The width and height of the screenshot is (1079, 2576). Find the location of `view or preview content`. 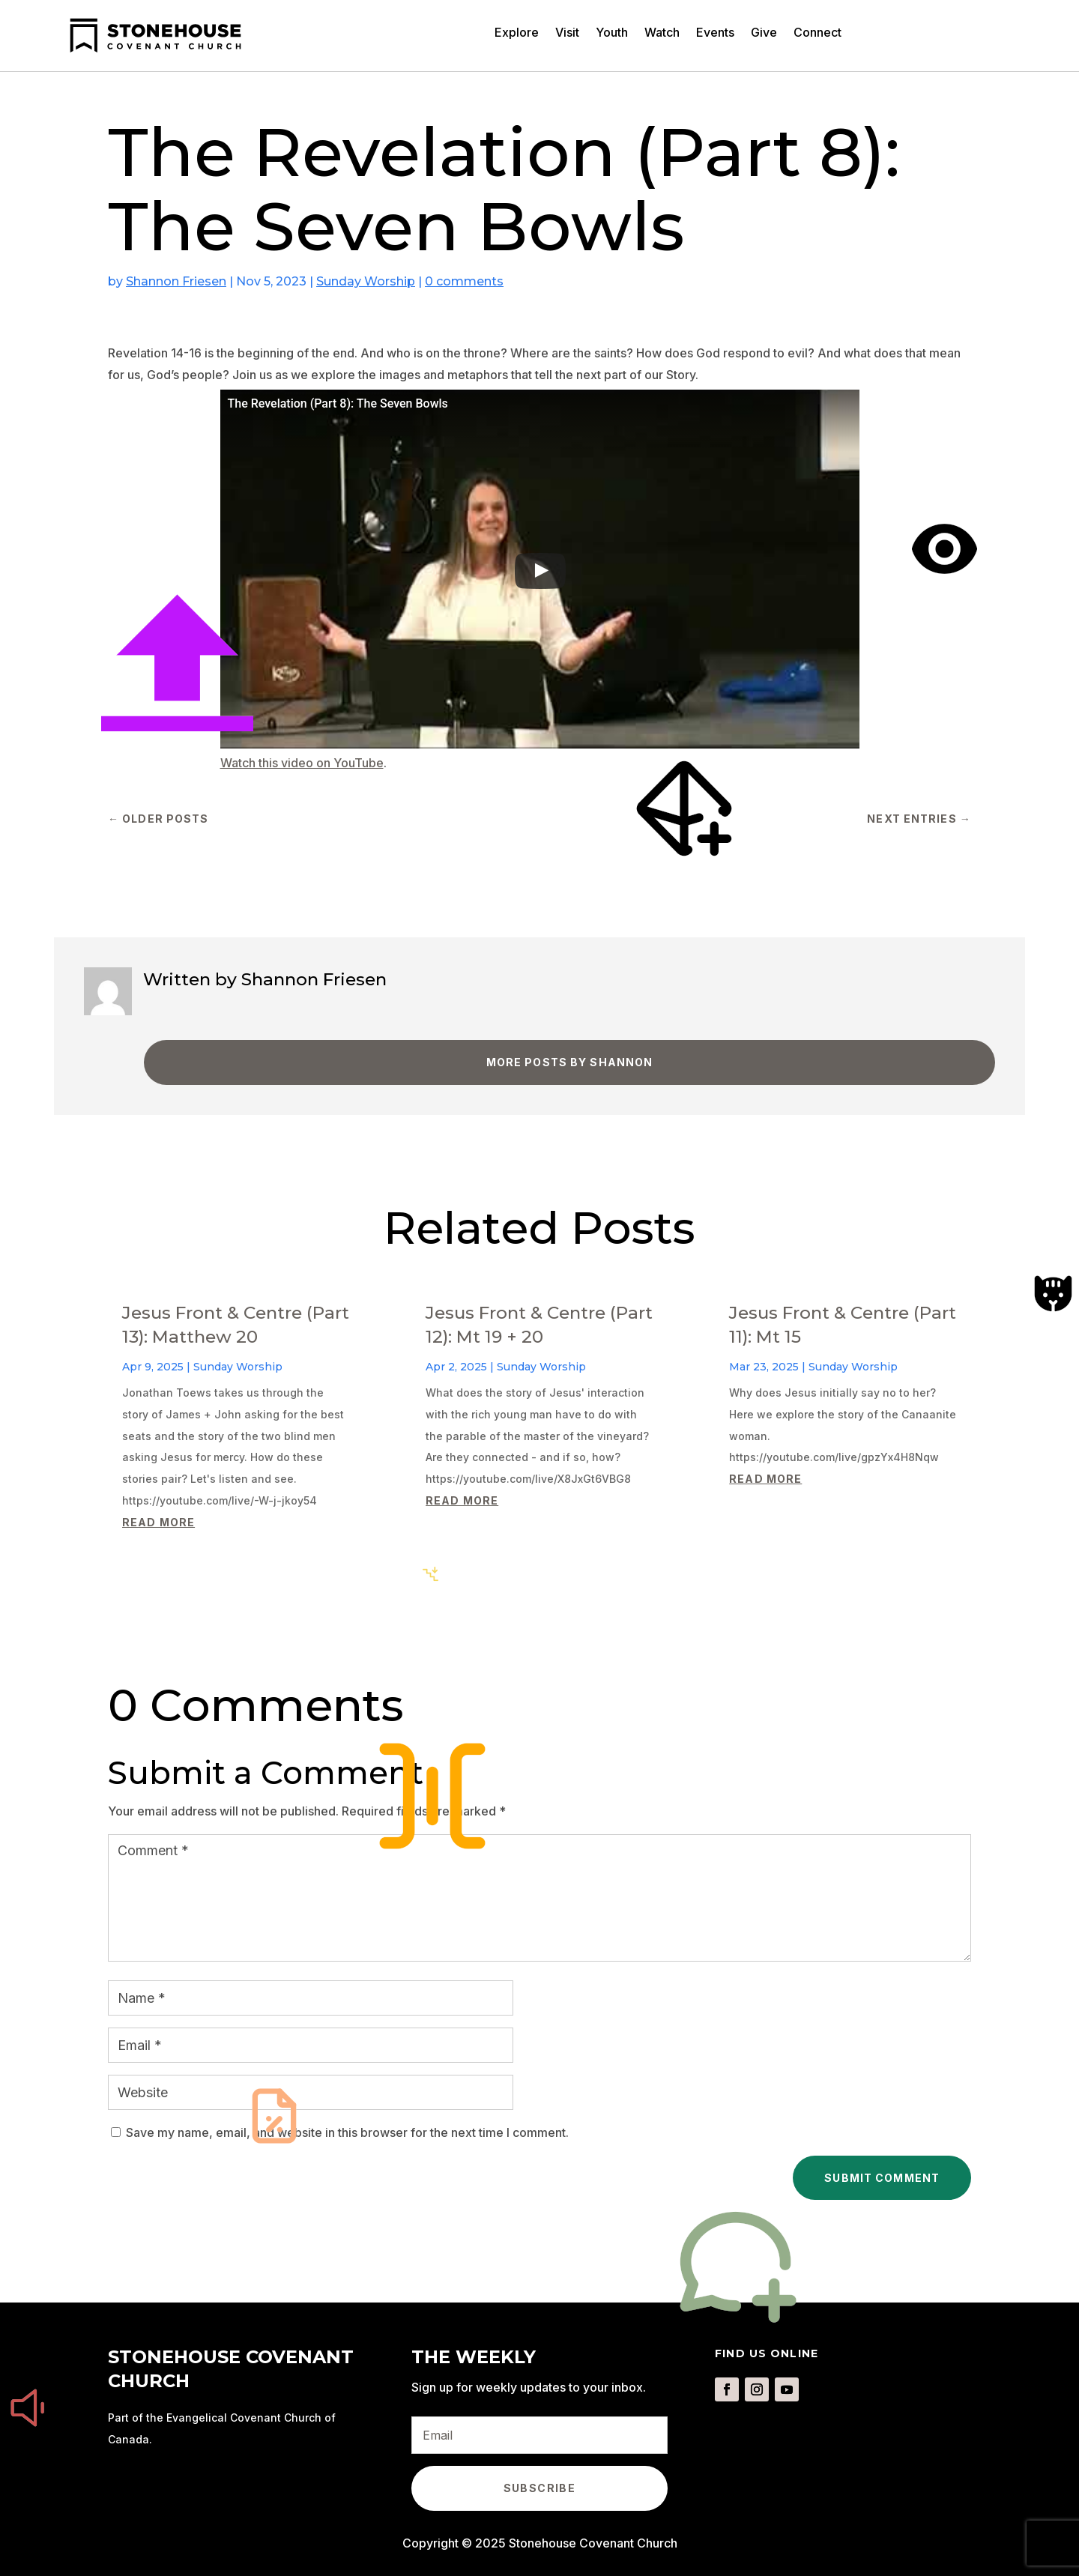

view or preview content is located at coordinates (944, 548).